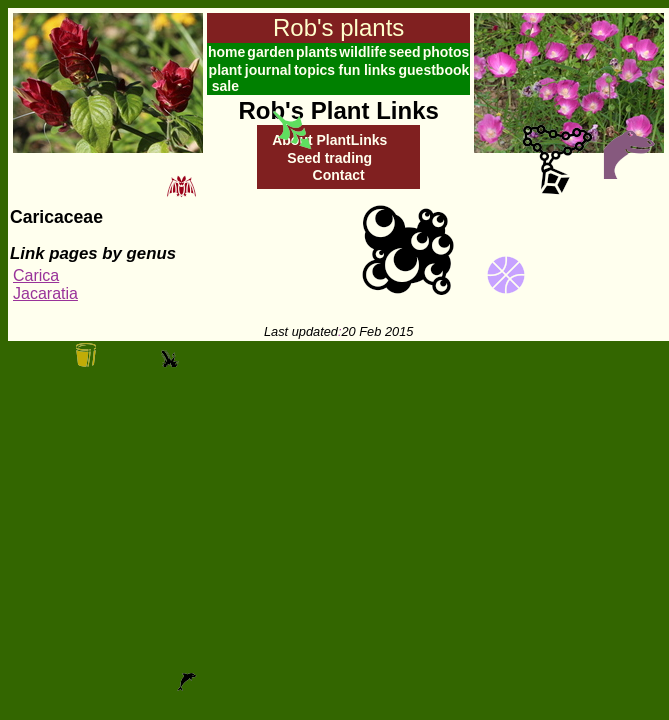 Image resolution: width=669 pixels, height=720 pixels. I want to click on bat creature icon for halloween or horror-themed game, so click(181, 186).